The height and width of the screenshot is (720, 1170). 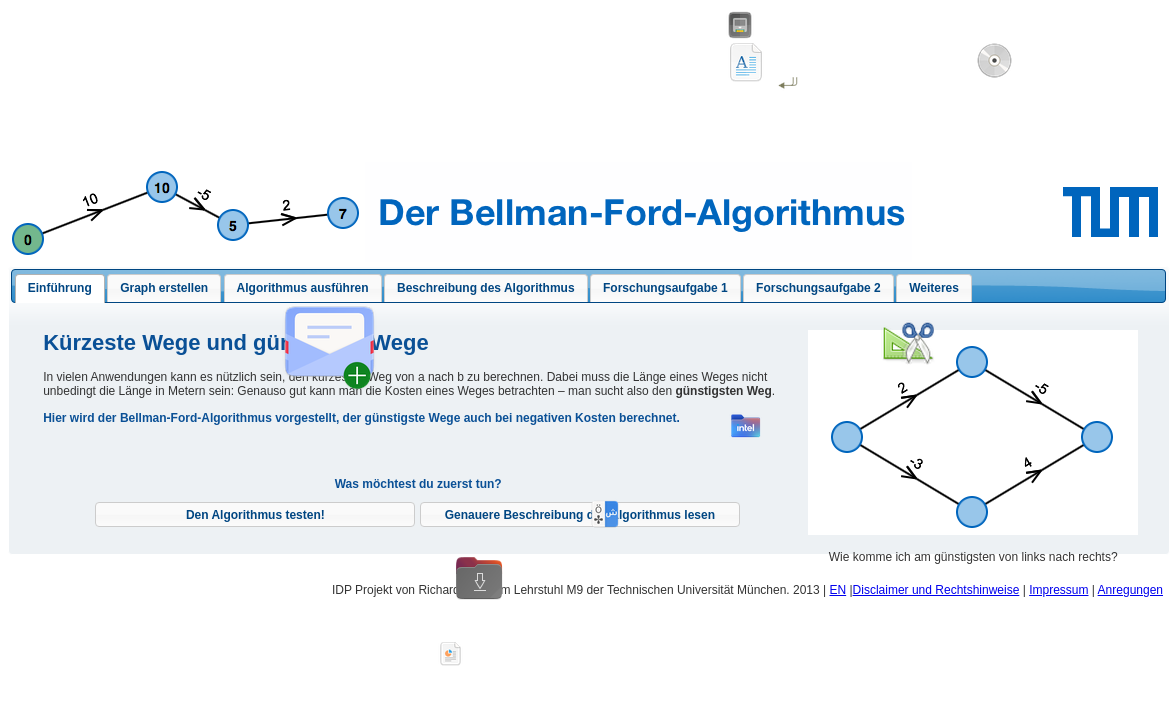 What do you see at coordinates (787, 81) in the screenshot?
I see `reply to all recipients of an email` at bounding box center [787, 81].